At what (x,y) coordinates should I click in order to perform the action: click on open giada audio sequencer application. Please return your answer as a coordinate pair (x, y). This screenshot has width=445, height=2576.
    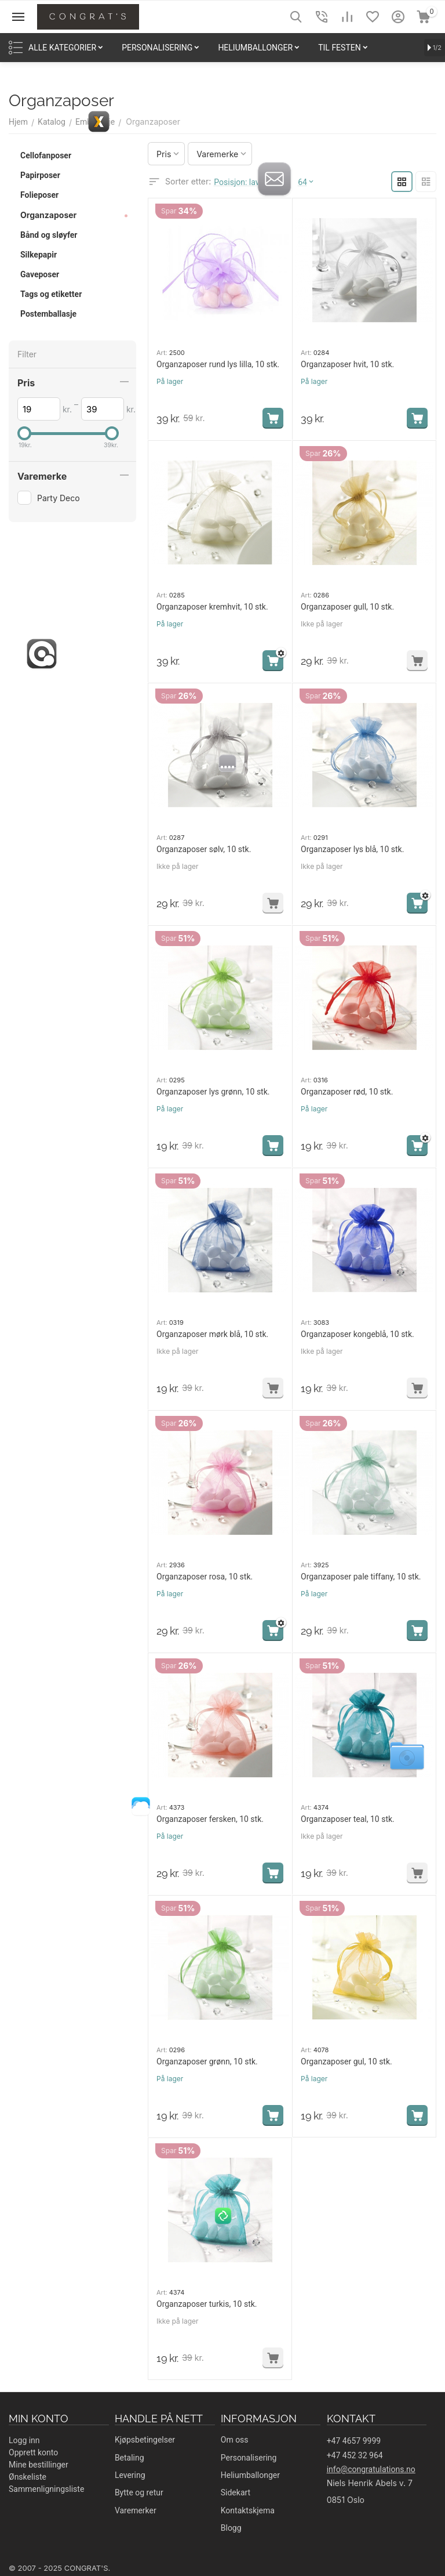
    Looking at the image, I should click on (42, 654).